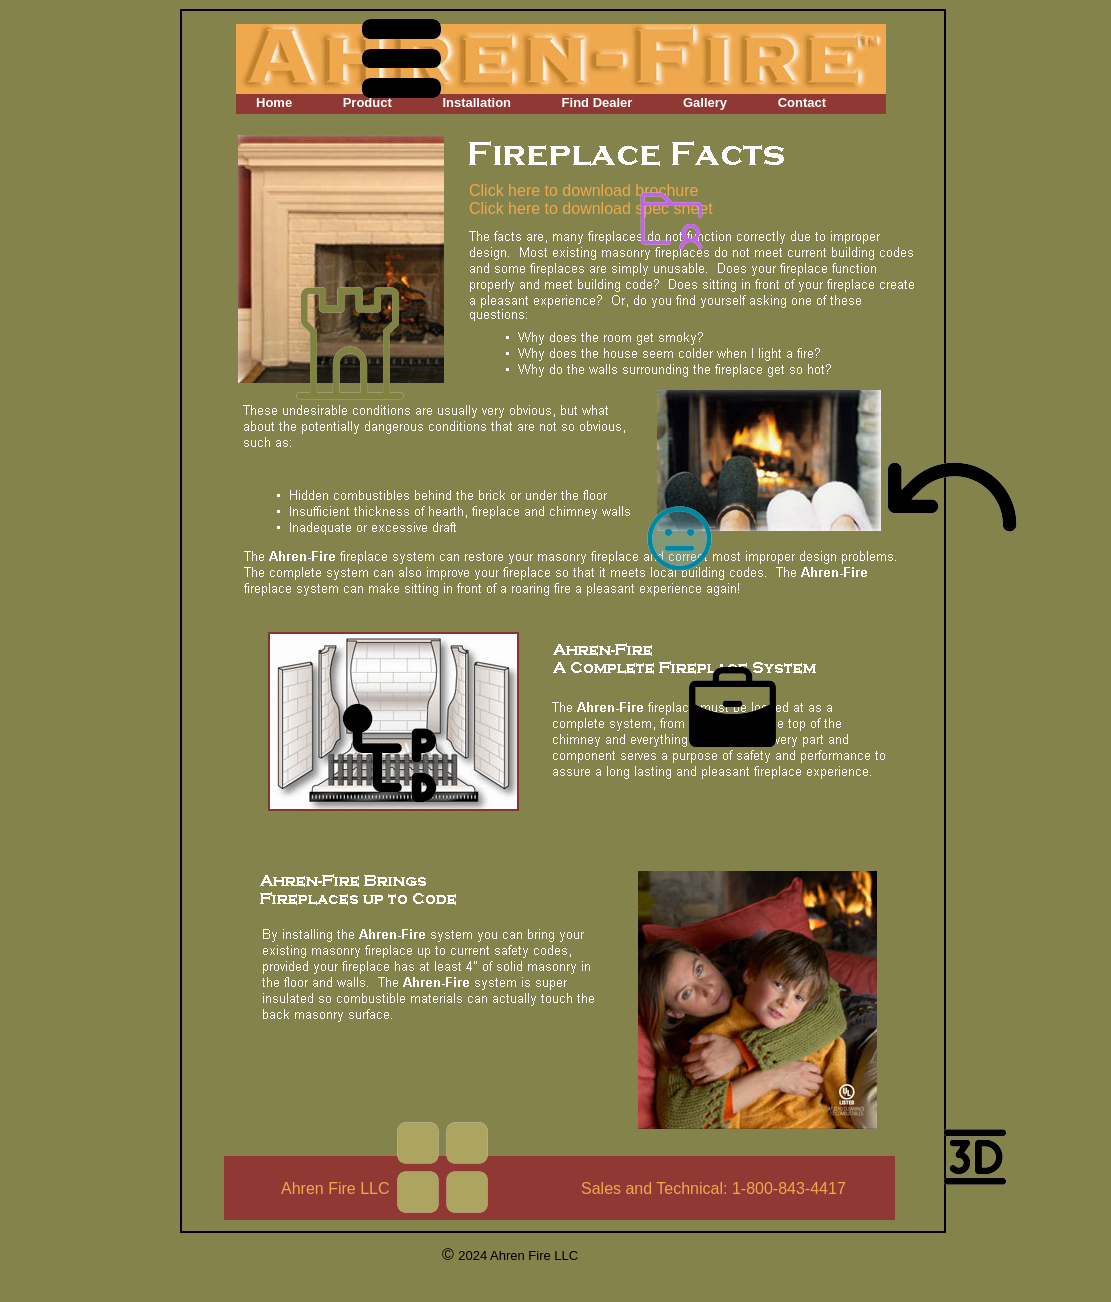 The image size is (1111, 1302). What do you see at coordinates (954, 492) in the screenshot?
I see `undo last action` at bounding box center [954, 492].